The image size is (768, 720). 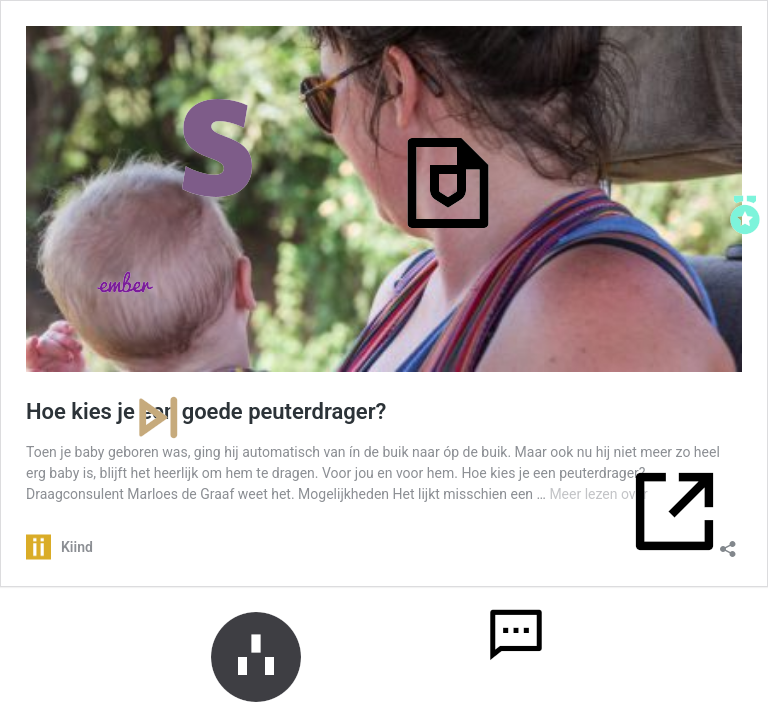 What do you see at coordinates (125, 287) in the screenshot?
I see `ember.js framework logo` at bounding box center [125, 287].